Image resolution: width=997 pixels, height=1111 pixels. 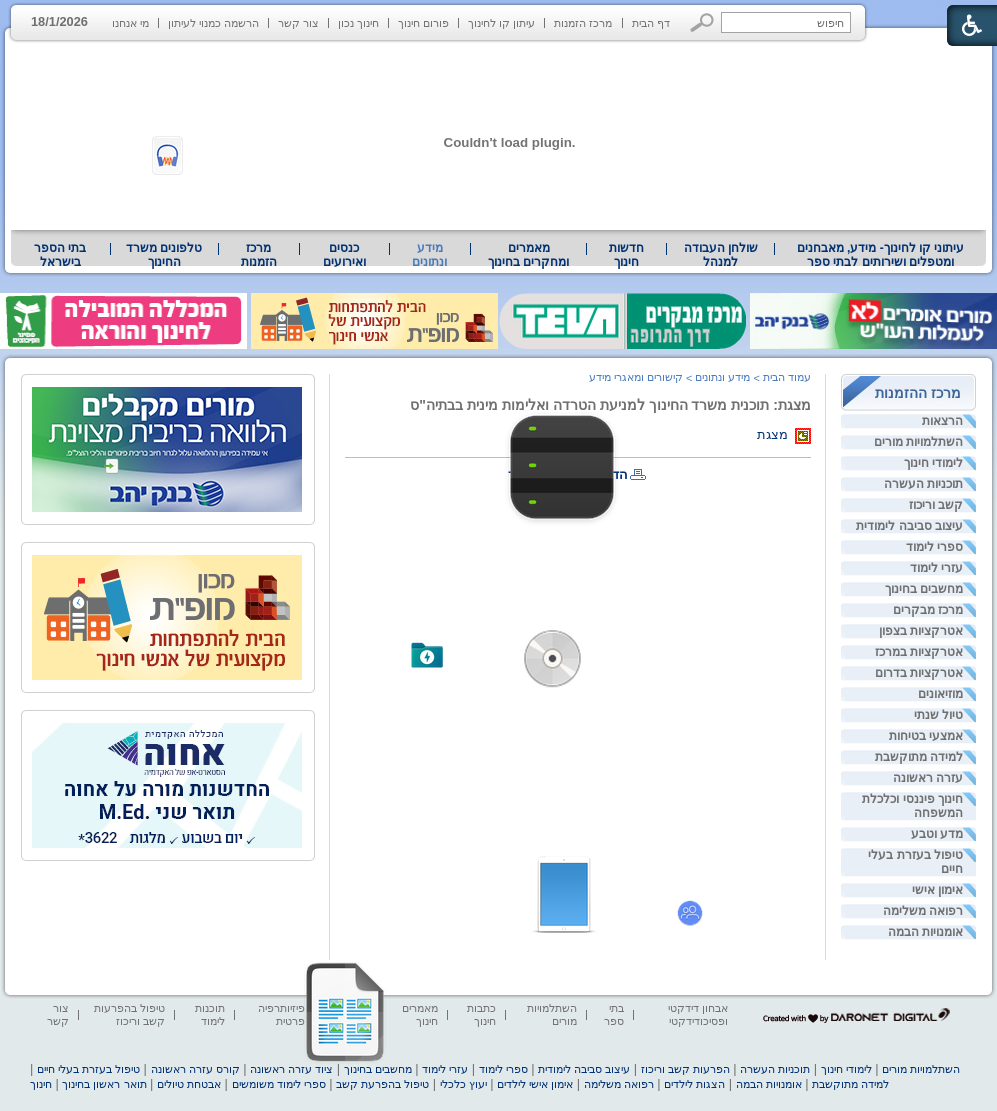 What do you see at coordinates (345, 1012) in the screenshot?
I see `libreoffice master document file type` at bounding box center [345, 1012].